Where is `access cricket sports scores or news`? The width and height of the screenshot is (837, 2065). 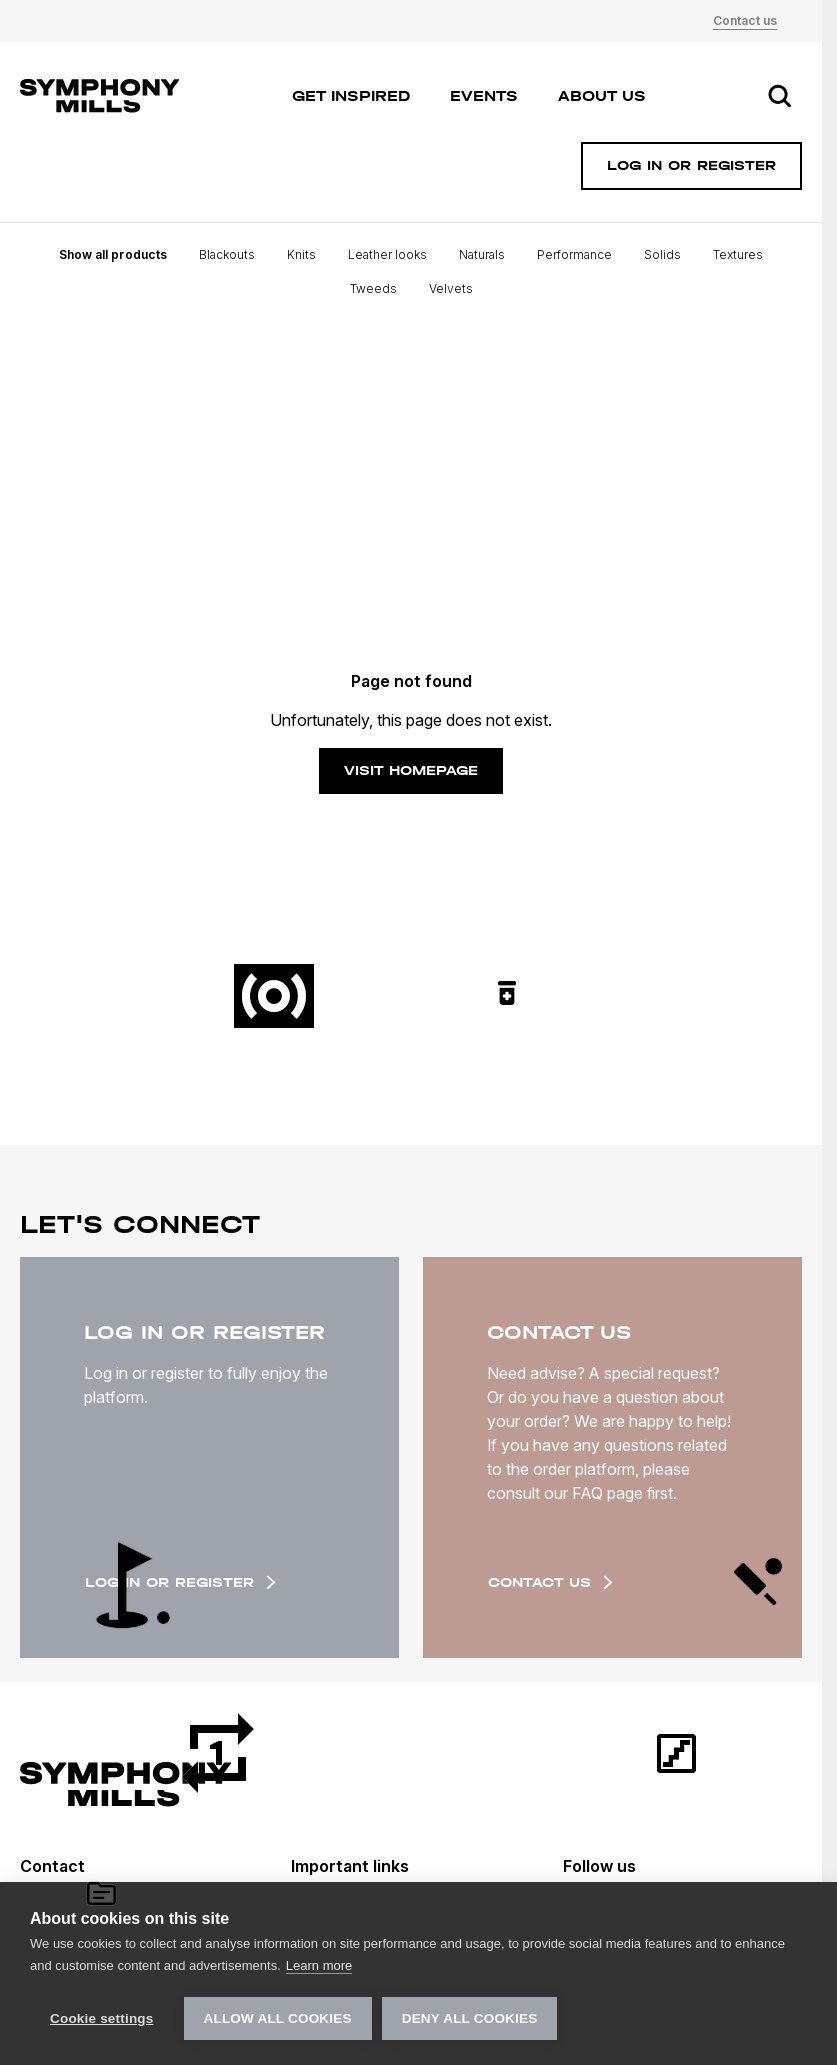 access cricket sports scores or news is located at coordinates (758, 1582).